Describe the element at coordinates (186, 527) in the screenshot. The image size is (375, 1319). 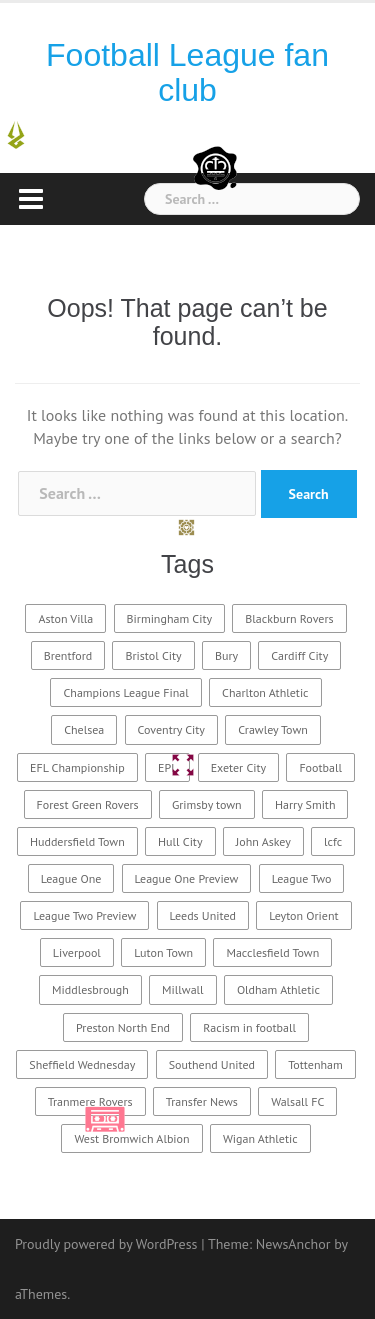
I see `companion cube item or collectible from Portal` at that location.